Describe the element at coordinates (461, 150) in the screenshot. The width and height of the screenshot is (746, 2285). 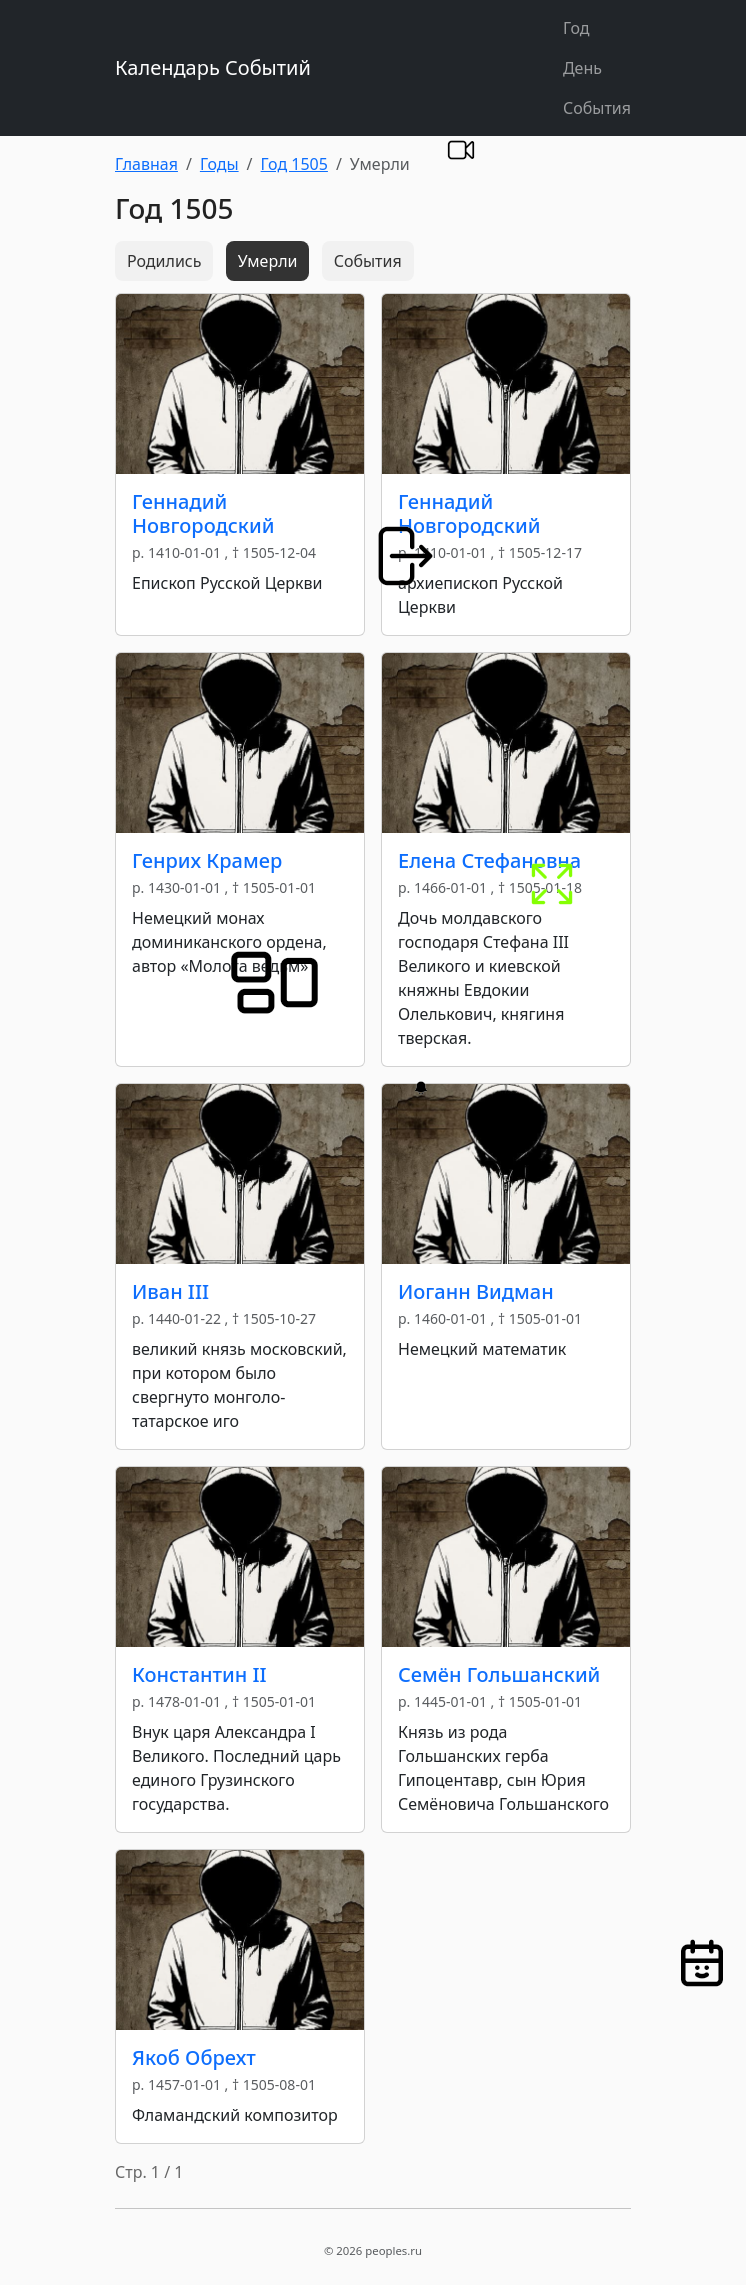
I see `start a video call` at that location.